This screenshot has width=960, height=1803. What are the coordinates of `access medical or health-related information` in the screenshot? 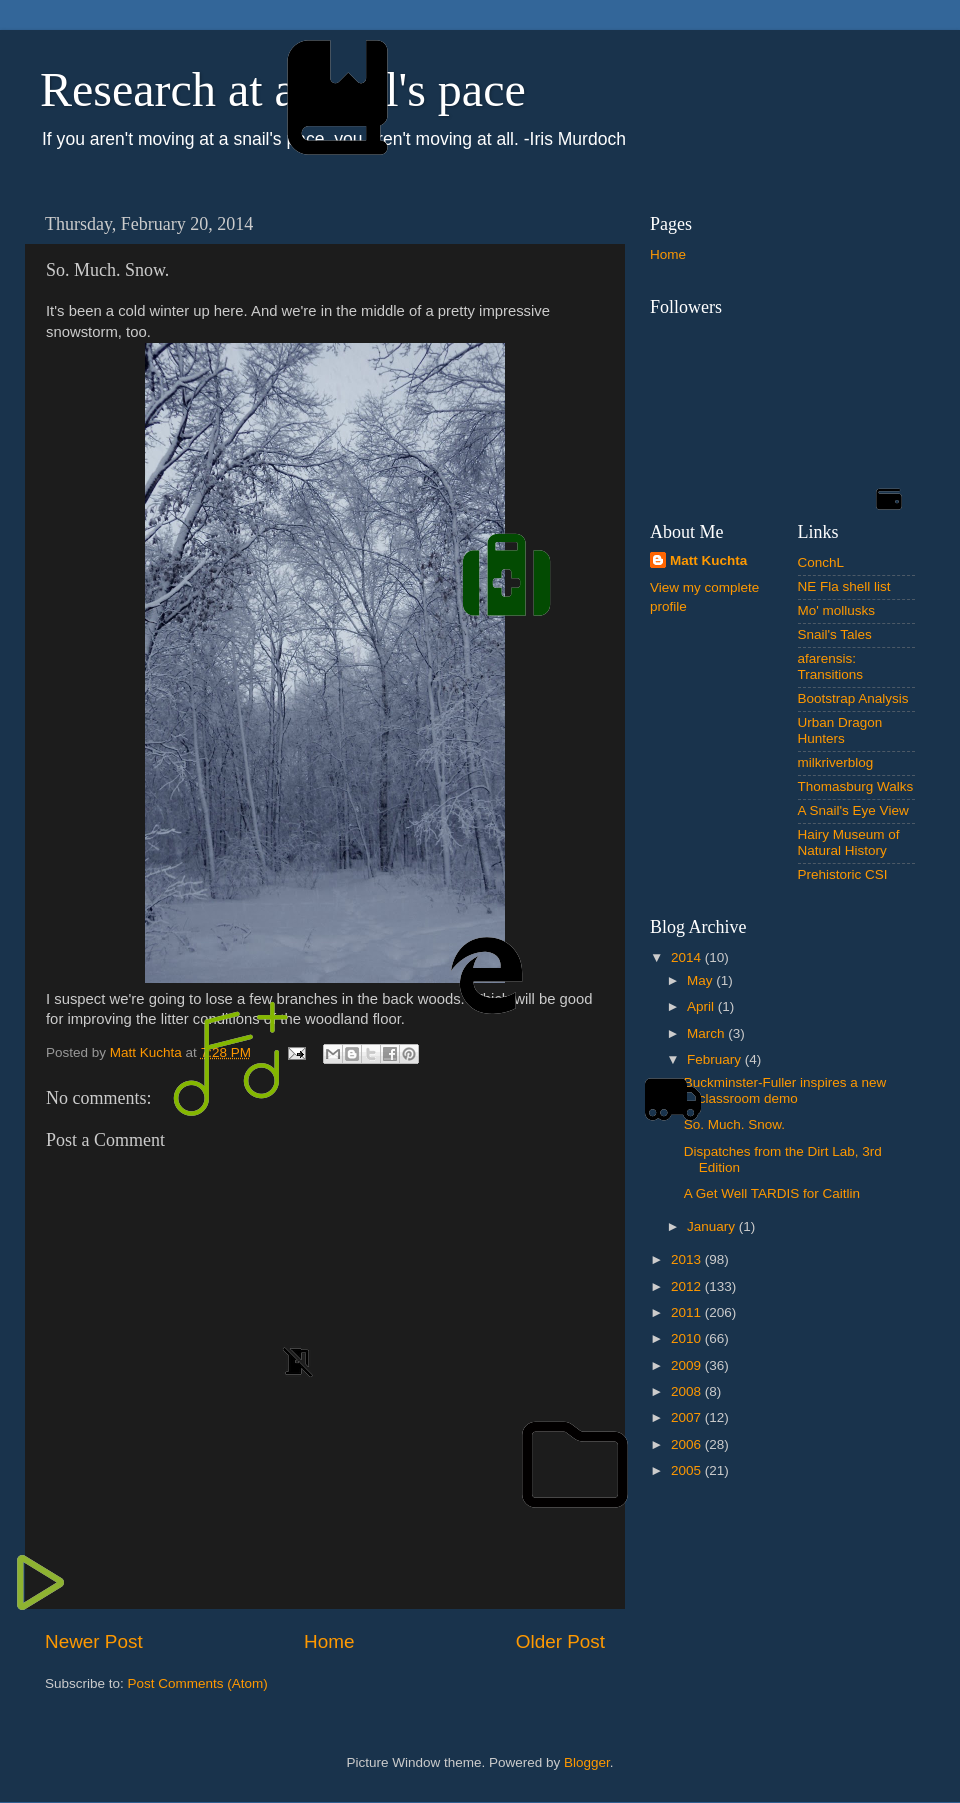 It's located at (506, 577).